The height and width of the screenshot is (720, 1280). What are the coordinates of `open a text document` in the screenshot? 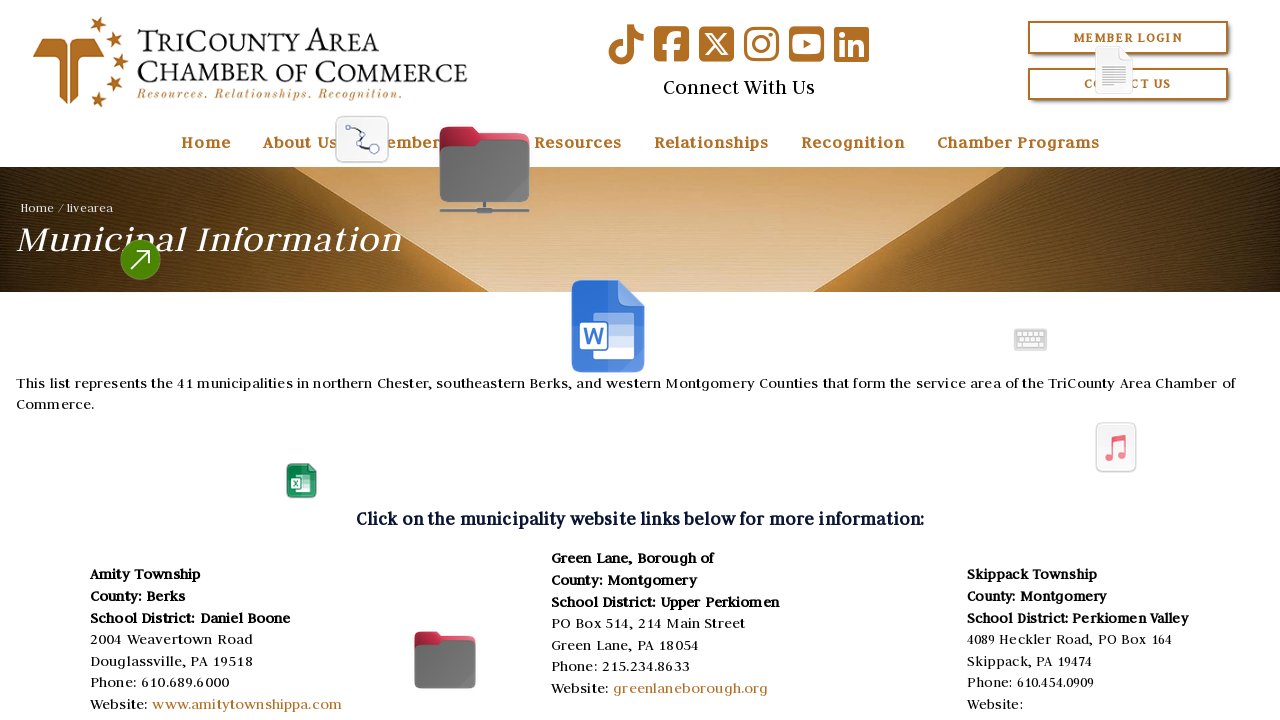 It's located at (1114, 70).